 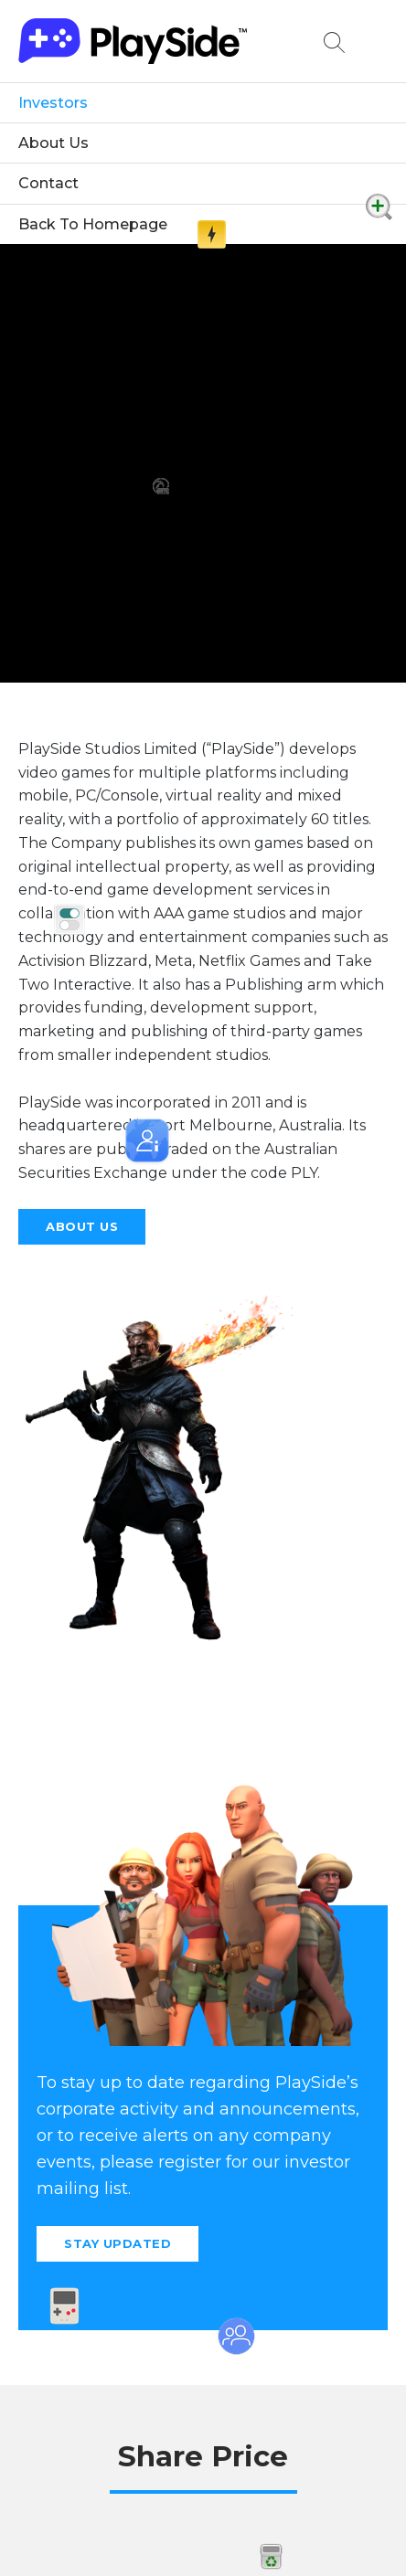 I want to click on zoom in on the current view, so click(x=379, y=207).